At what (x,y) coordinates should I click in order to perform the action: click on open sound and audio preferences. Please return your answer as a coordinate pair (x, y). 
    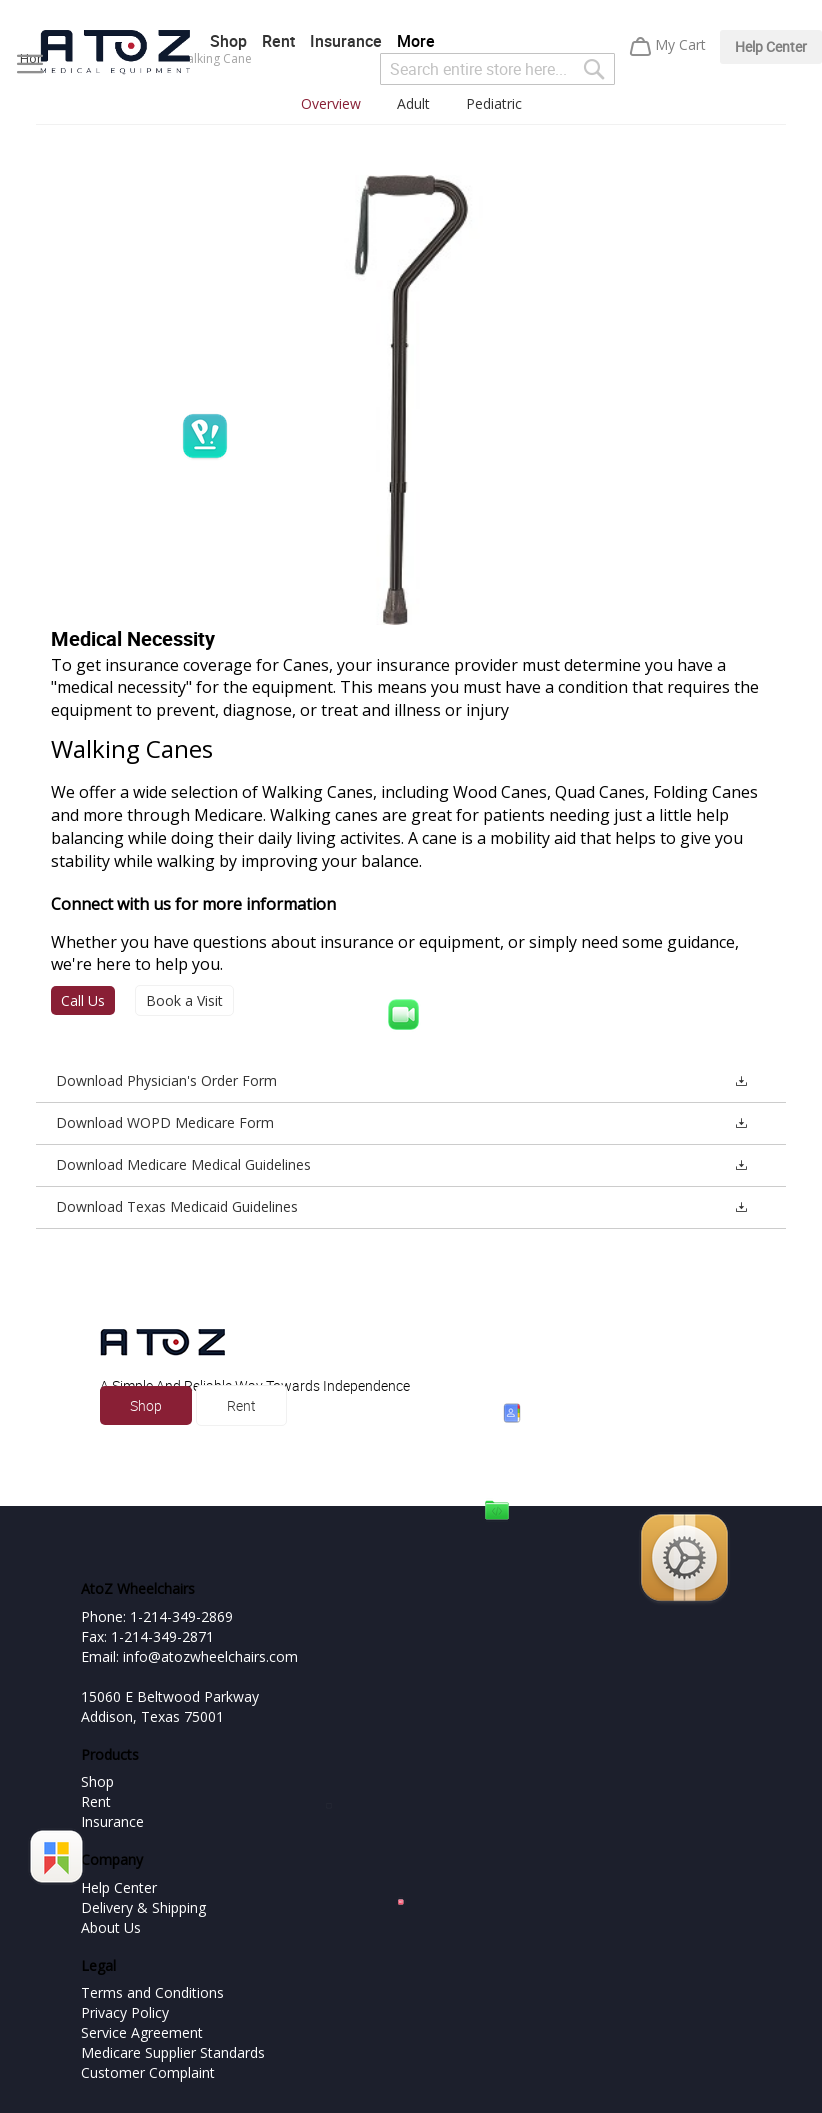
    Looking at the image, I should click on (365, 1854).